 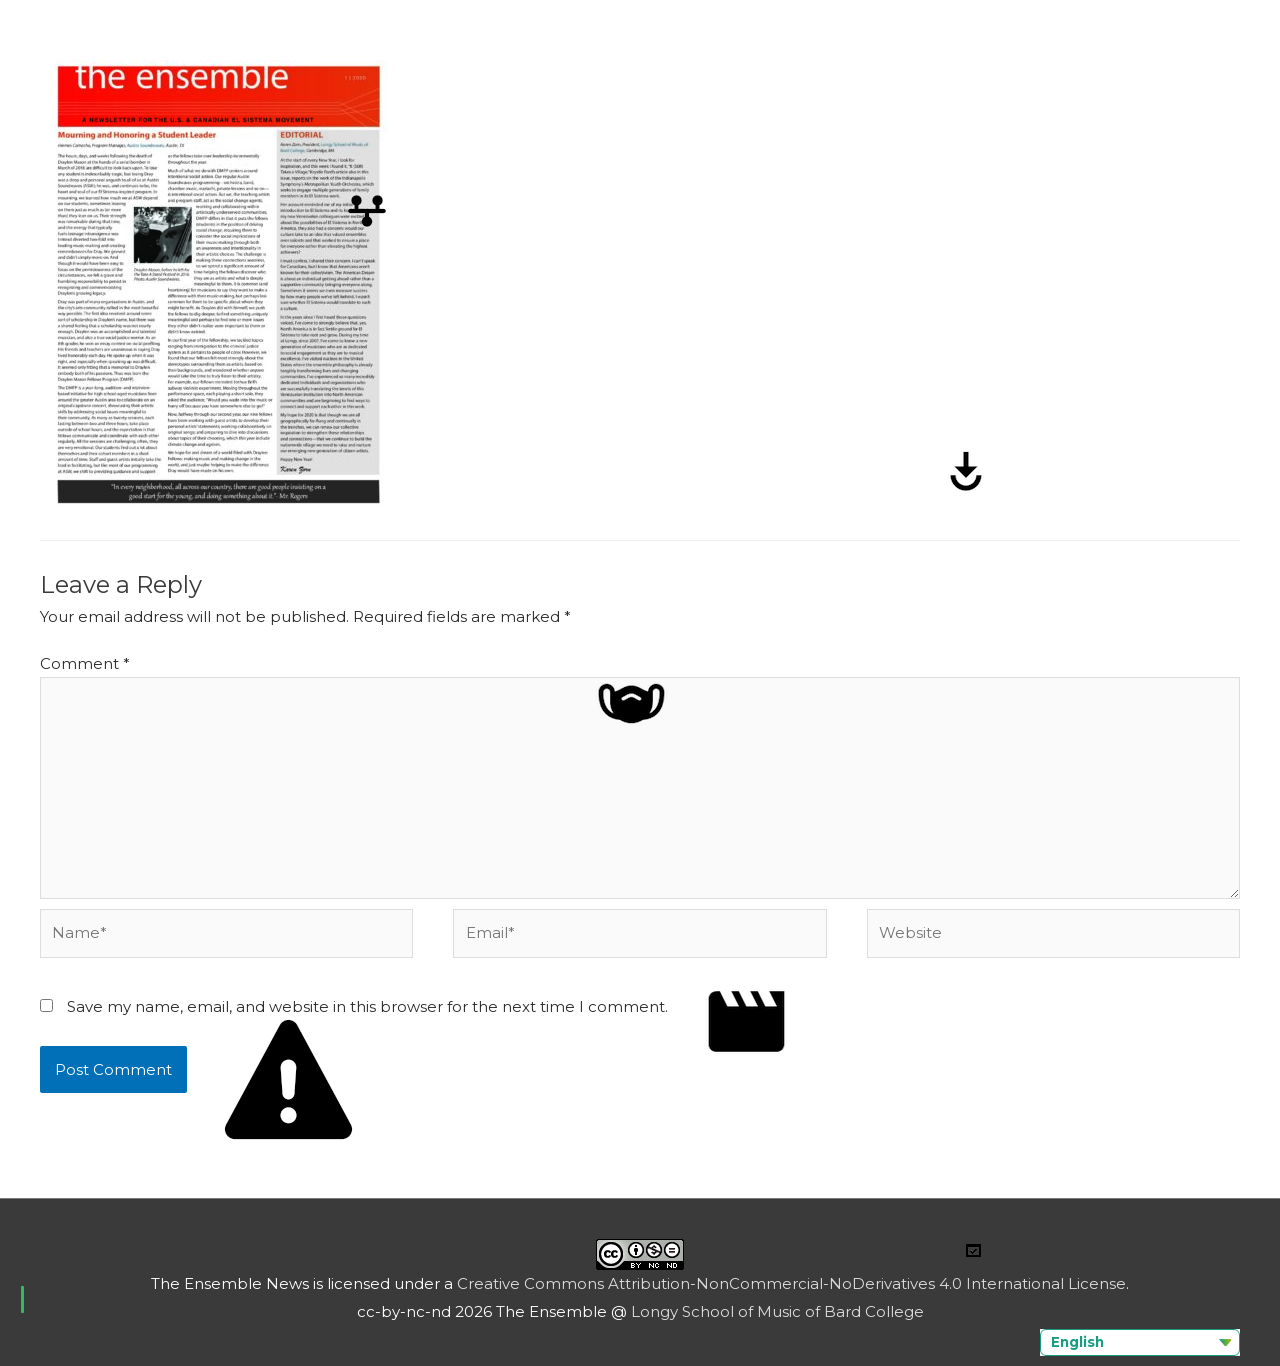 What do you see at coordinates (631, 703) in the screenshot?
I see `indicates mask required or health safety guidelines` at bounding box center [631, 703].